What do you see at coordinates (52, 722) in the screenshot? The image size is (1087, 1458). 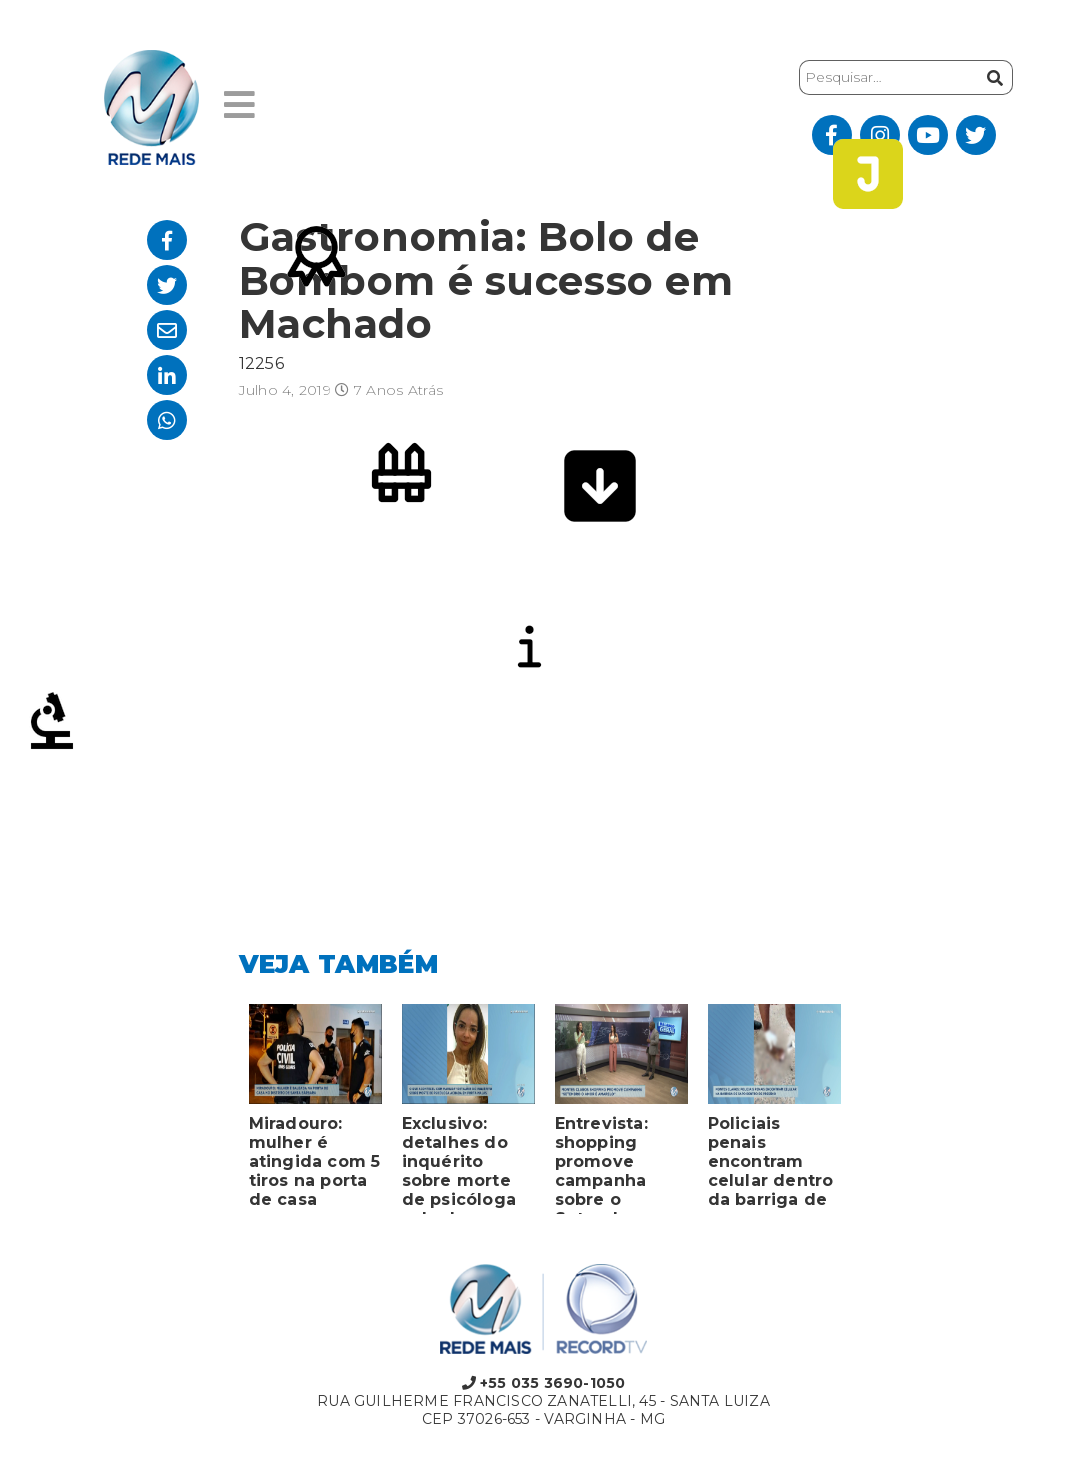 I see `access biotech or laboratory features` at bounding box center [52, 722].